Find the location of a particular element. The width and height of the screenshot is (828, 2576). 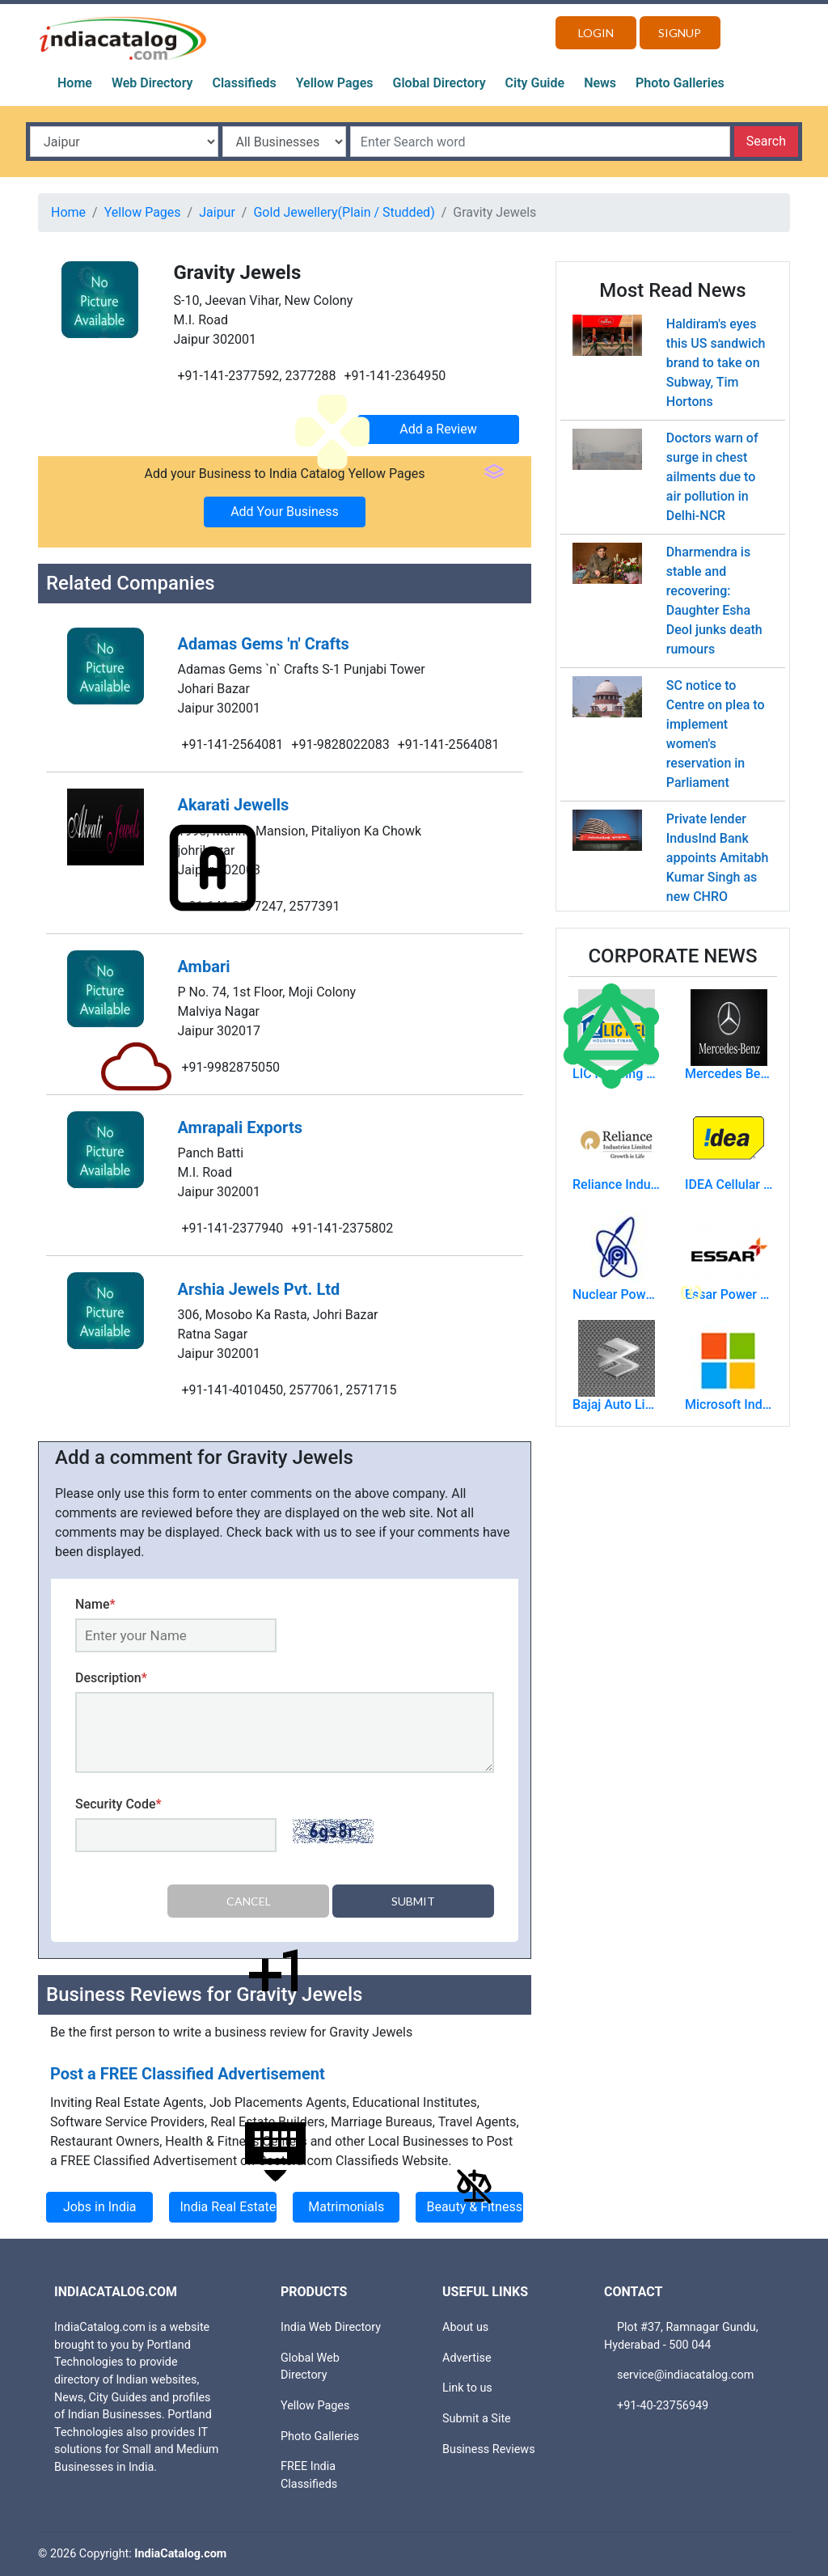

view layers or stacked content is located at coordinates (494, 472).